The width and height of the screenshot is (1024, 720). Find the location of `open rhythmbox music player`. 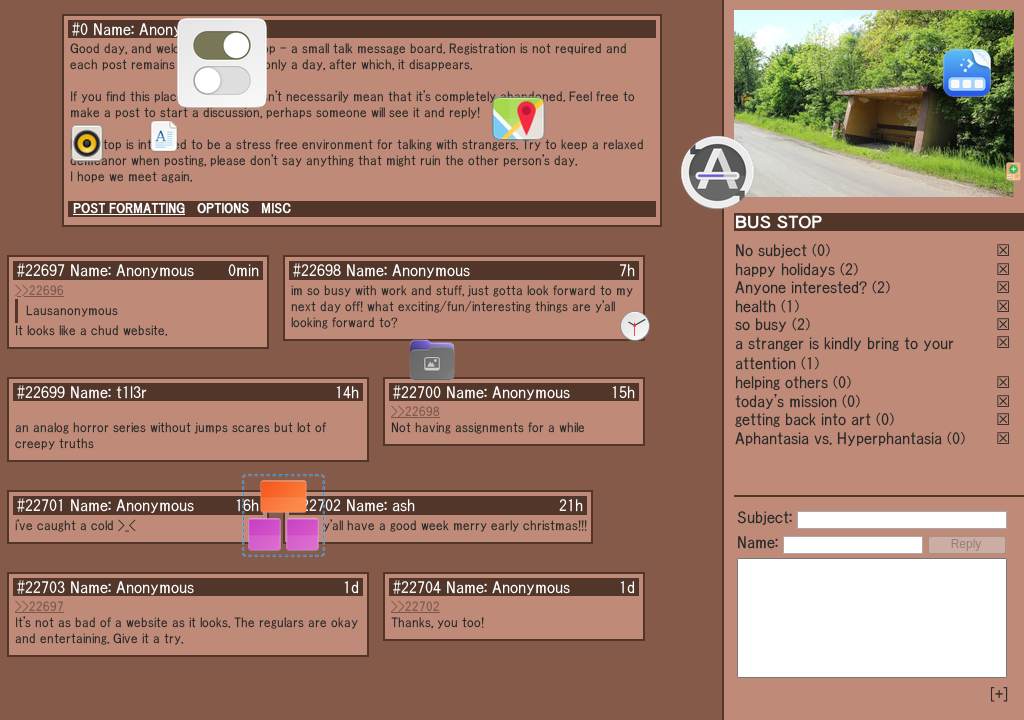

open rhythmbox music player is located at coordinates (87, 143).